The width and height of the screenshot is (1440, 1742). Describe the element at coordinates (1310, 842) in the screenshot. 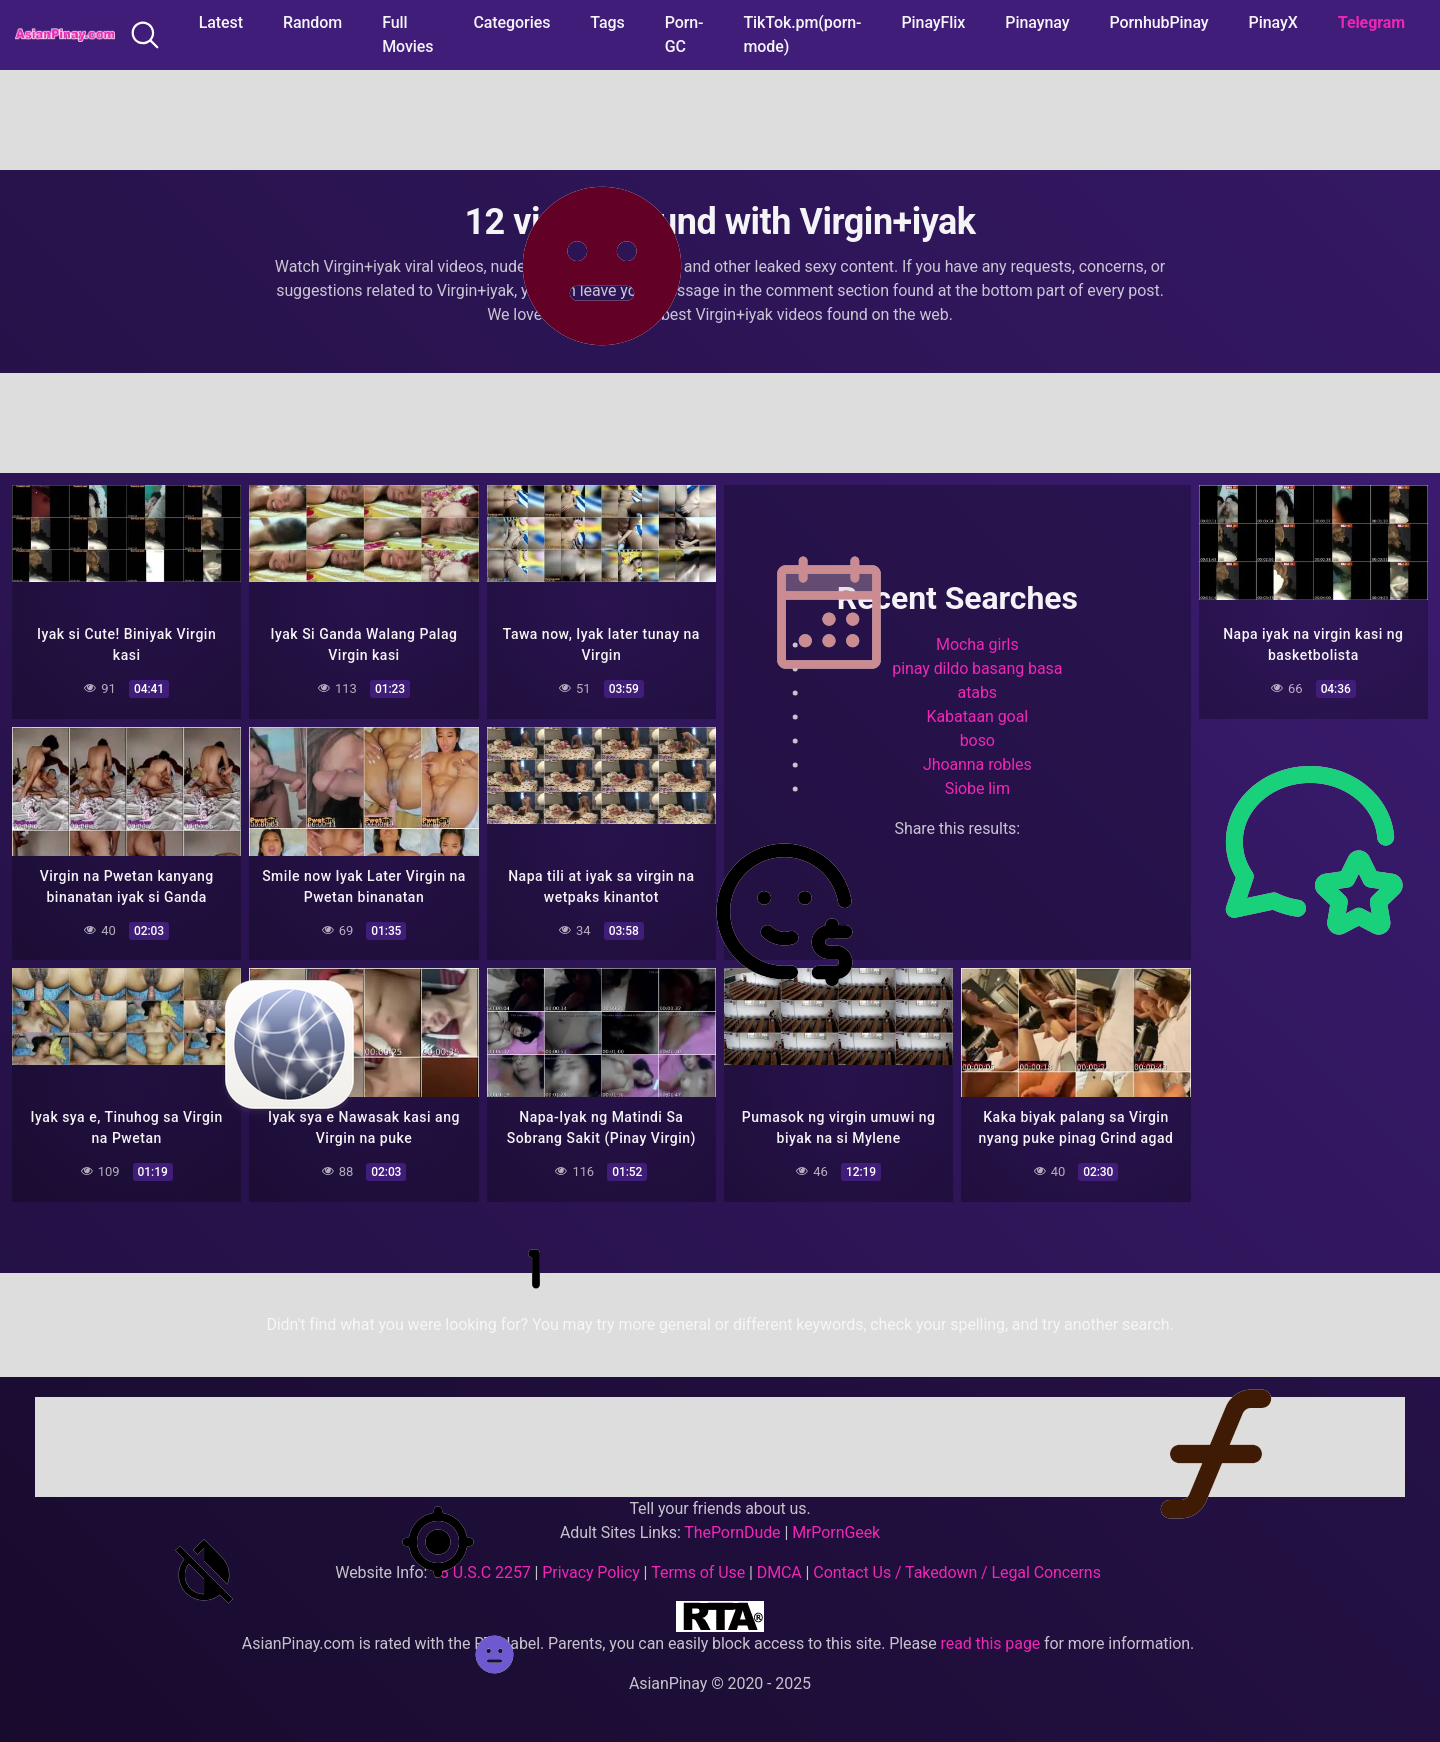

I see `mark a conversation as favorite` at that location.